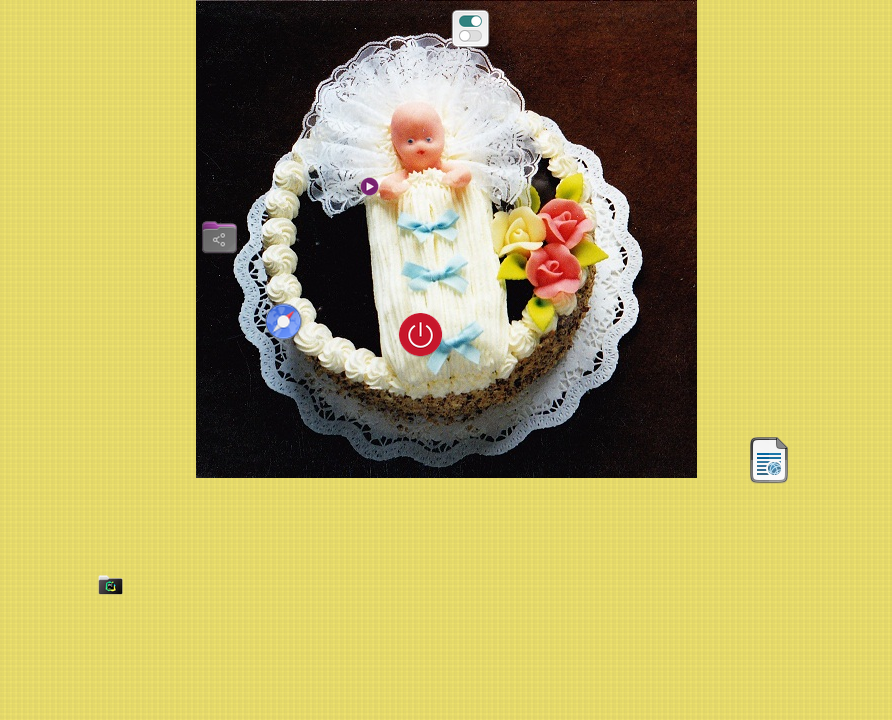  I want to click on shut down the system, so click(421, 335).